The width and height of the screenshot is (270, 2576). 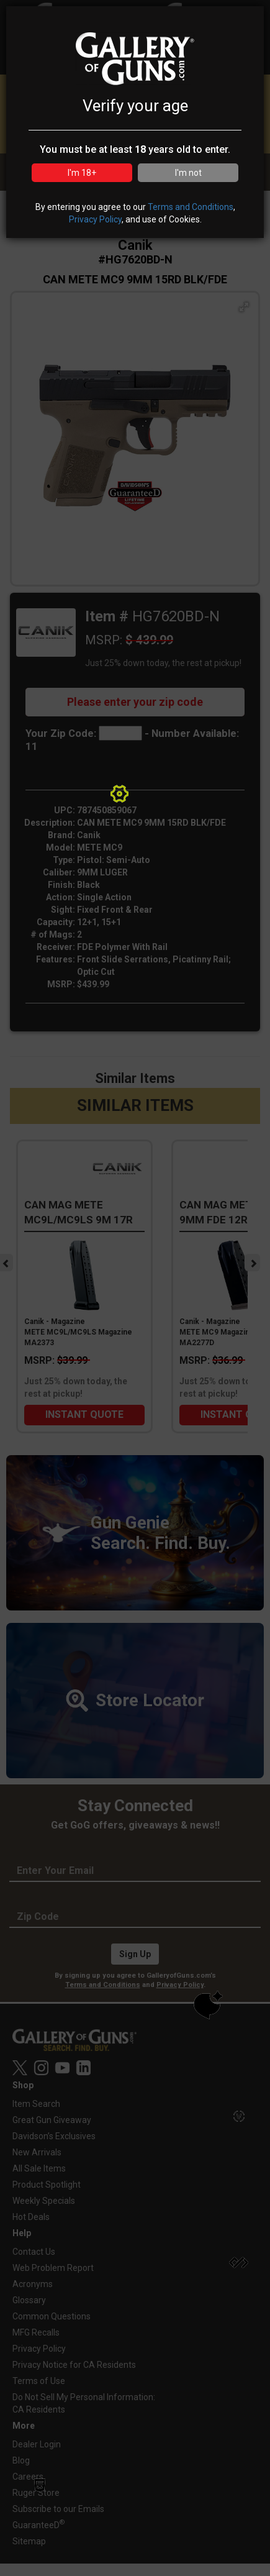 I want to click on open daily.dev app, so click(x=238, y=2262).